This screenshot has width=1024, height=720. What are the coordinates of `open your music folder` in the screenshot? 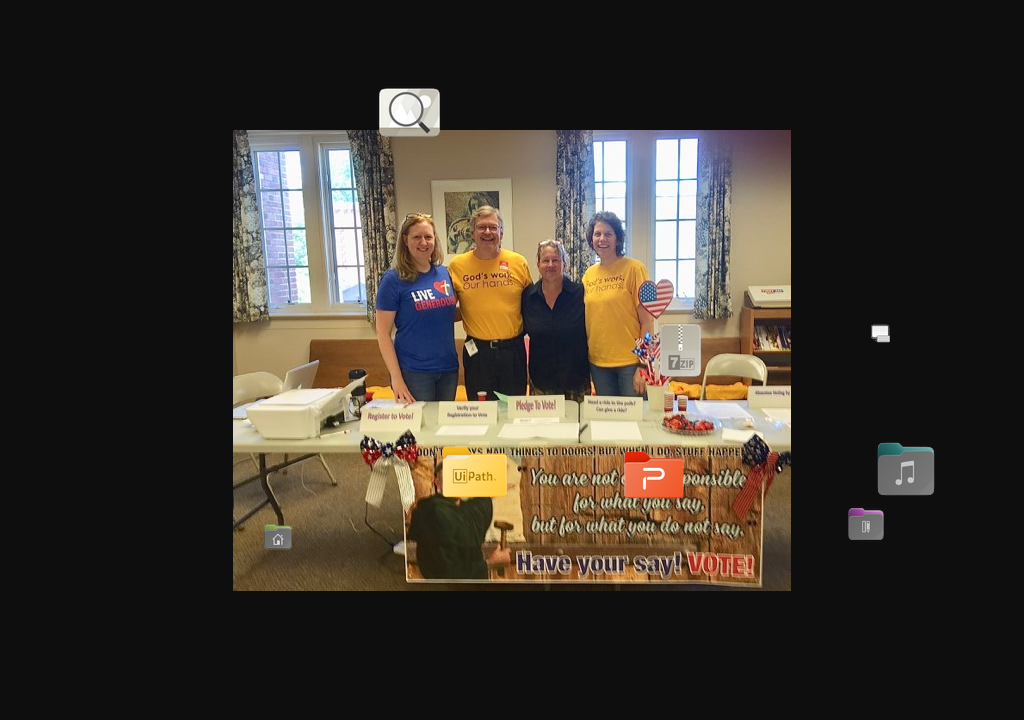 It's located at (906, 469).